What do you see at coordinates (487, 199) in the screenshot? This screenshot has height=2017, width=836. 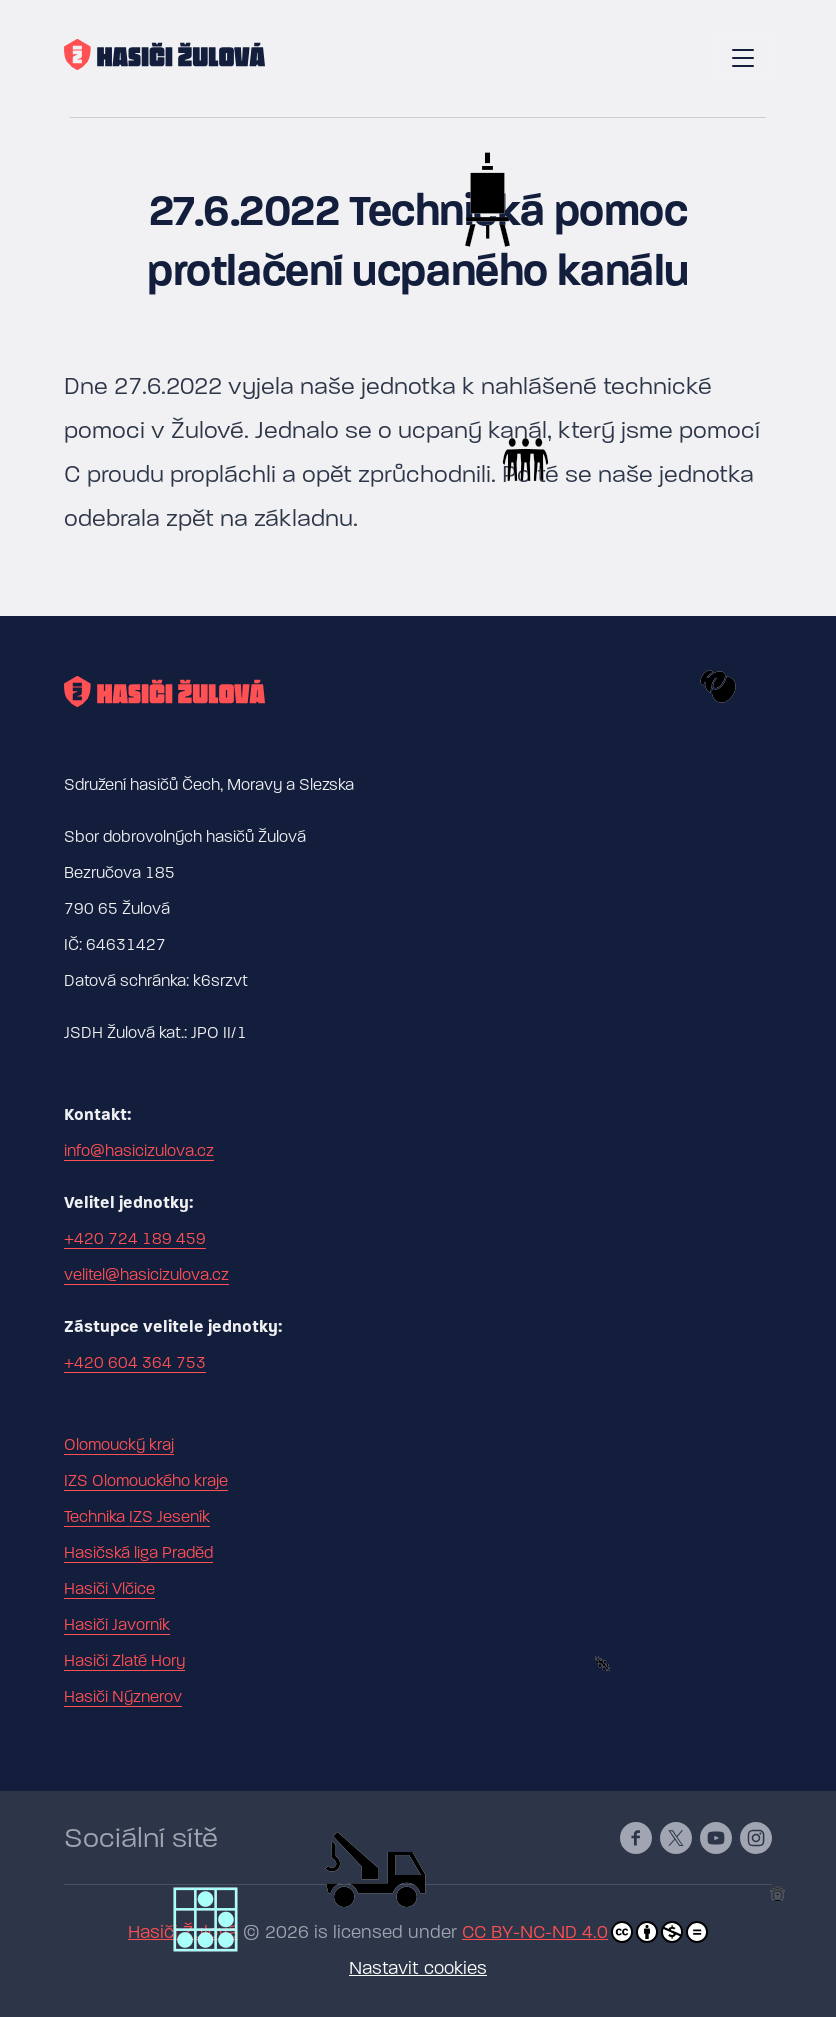 I see `open drawing or painting tools` at bounding box center [487, 199].